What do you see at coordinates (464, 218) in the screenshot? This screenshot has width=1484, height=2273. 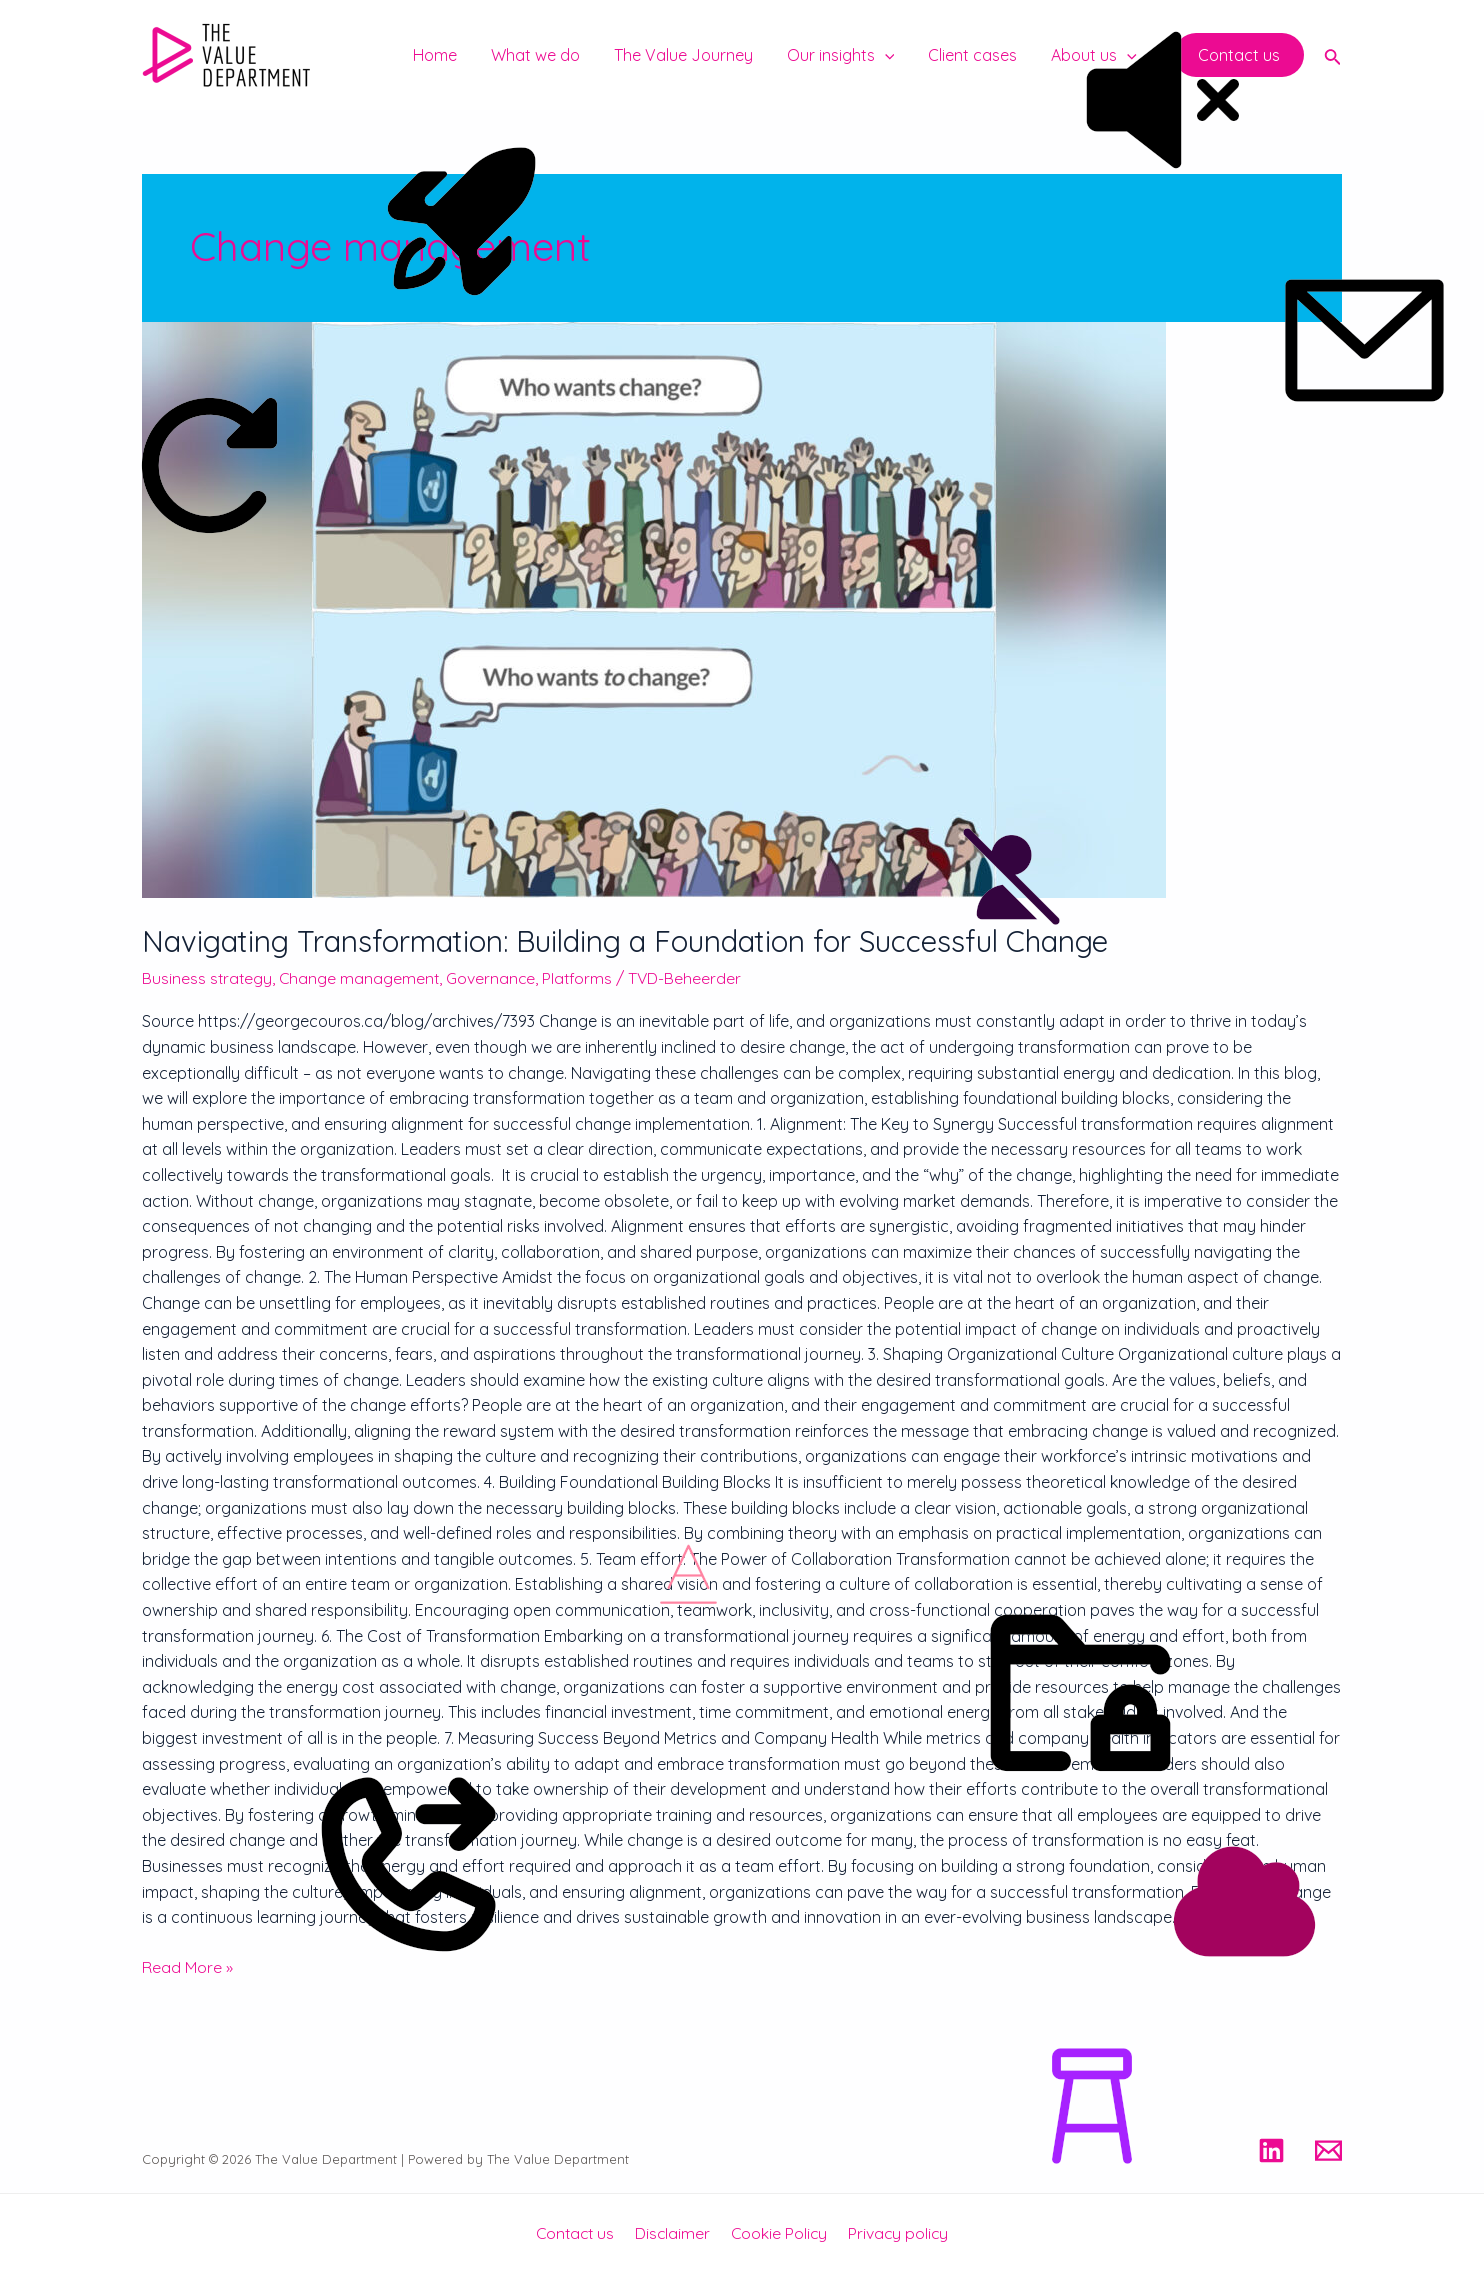 I see `launch or deploy a project` at bounding box center [464, 218].